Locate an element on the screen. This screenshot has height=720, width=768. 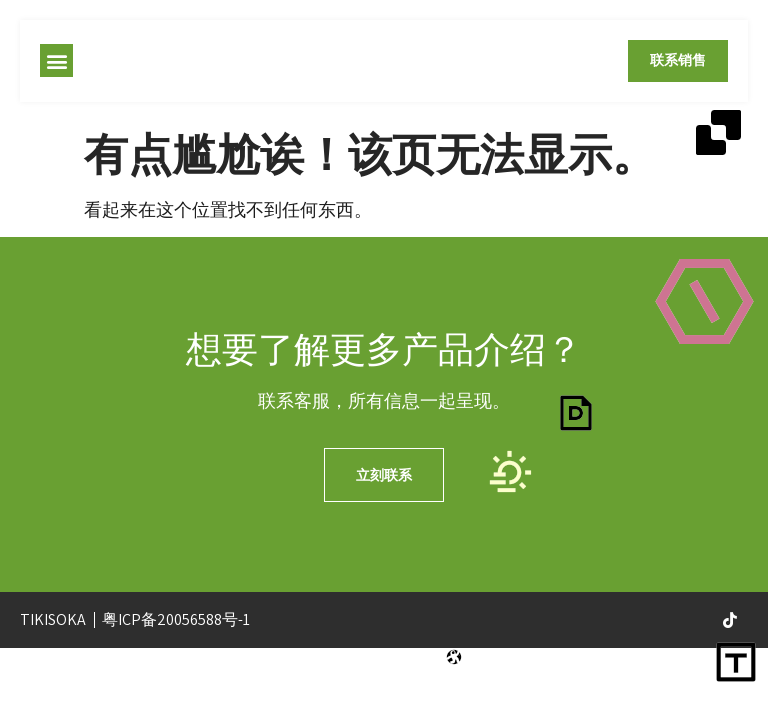
view or open a PDF document is located at coordinates (576, 413).